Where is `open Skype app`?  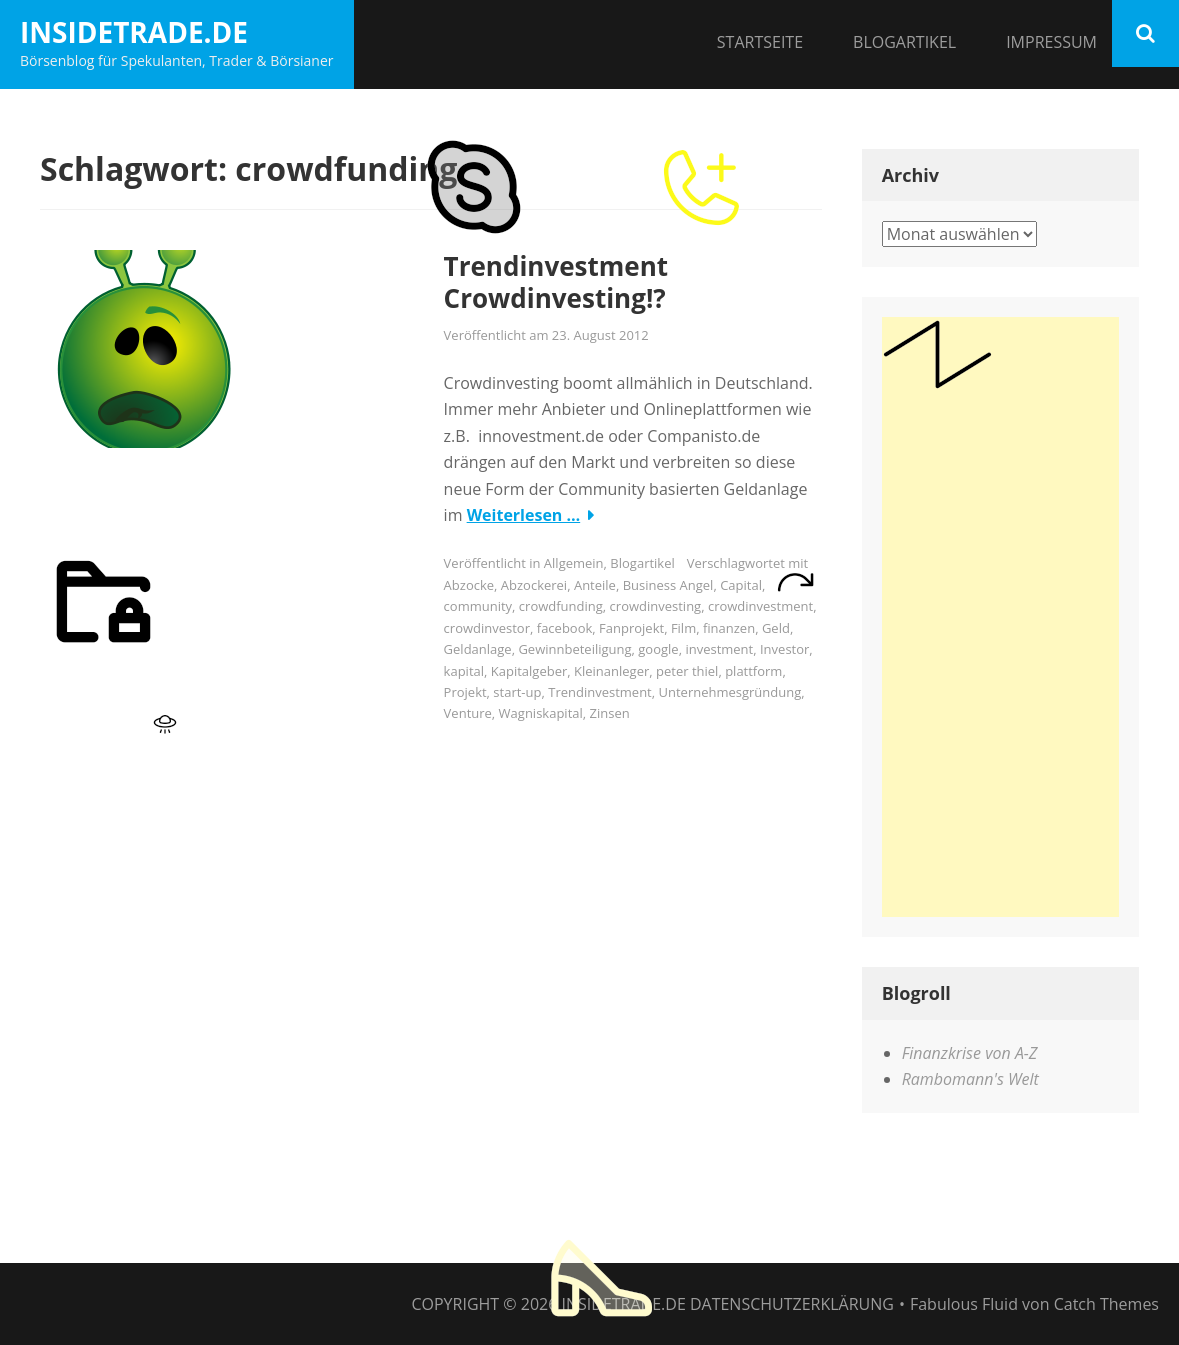 open Skype app is located at coordinates (474, 187).